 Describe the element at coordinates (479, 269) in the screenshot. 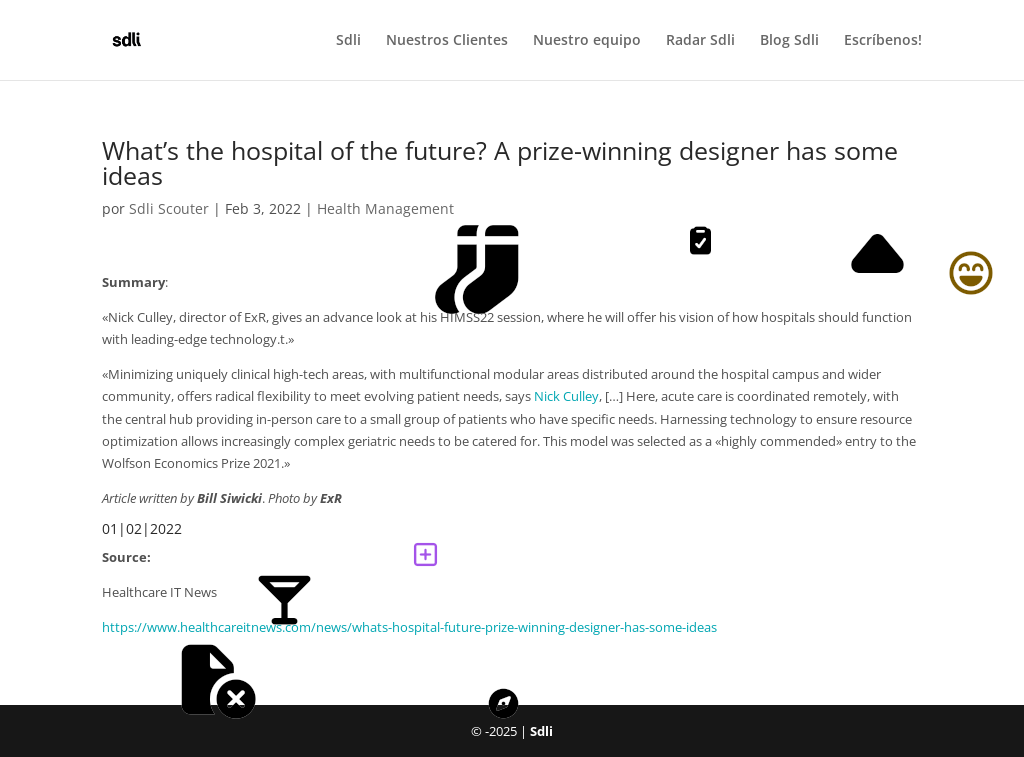

I see `browse socks or hosiery products` at that location.